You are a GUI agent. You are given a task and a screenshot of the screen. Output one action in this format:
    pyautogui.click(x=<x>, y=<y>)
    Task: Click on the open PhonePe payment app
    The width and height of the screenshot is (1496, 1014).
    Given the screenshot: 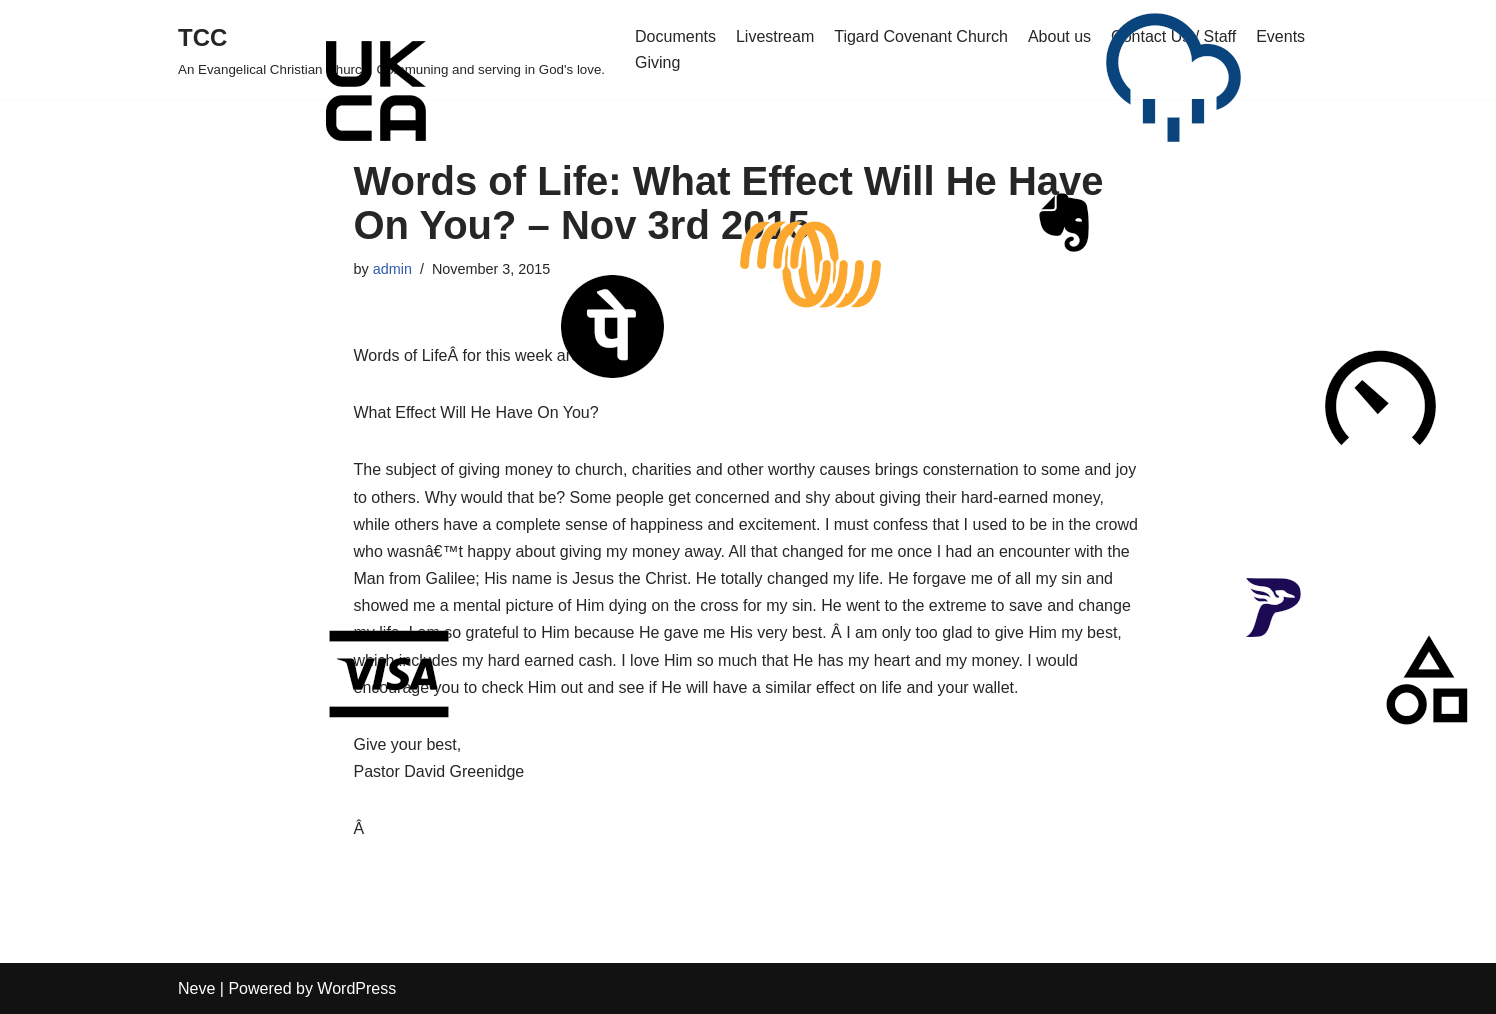 What is the action you would take?
    pyautogui.click(x=612, y=326)
    